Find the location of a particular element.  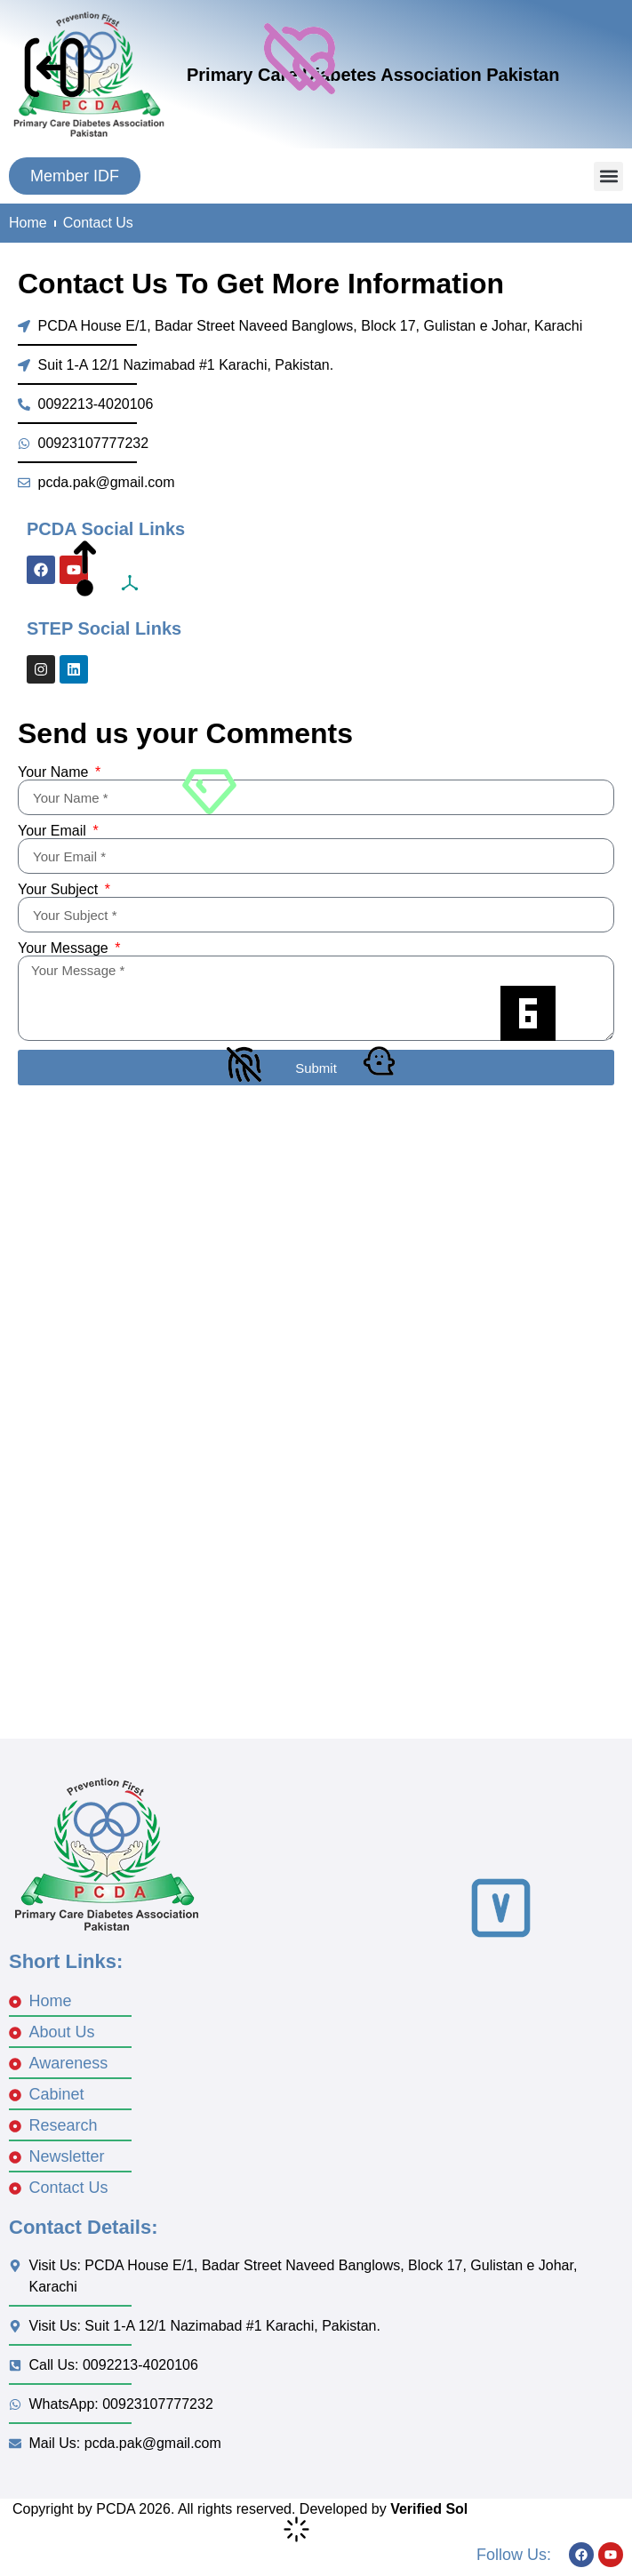

disable fingerprint authentication is located at coordinates (244, 1064).